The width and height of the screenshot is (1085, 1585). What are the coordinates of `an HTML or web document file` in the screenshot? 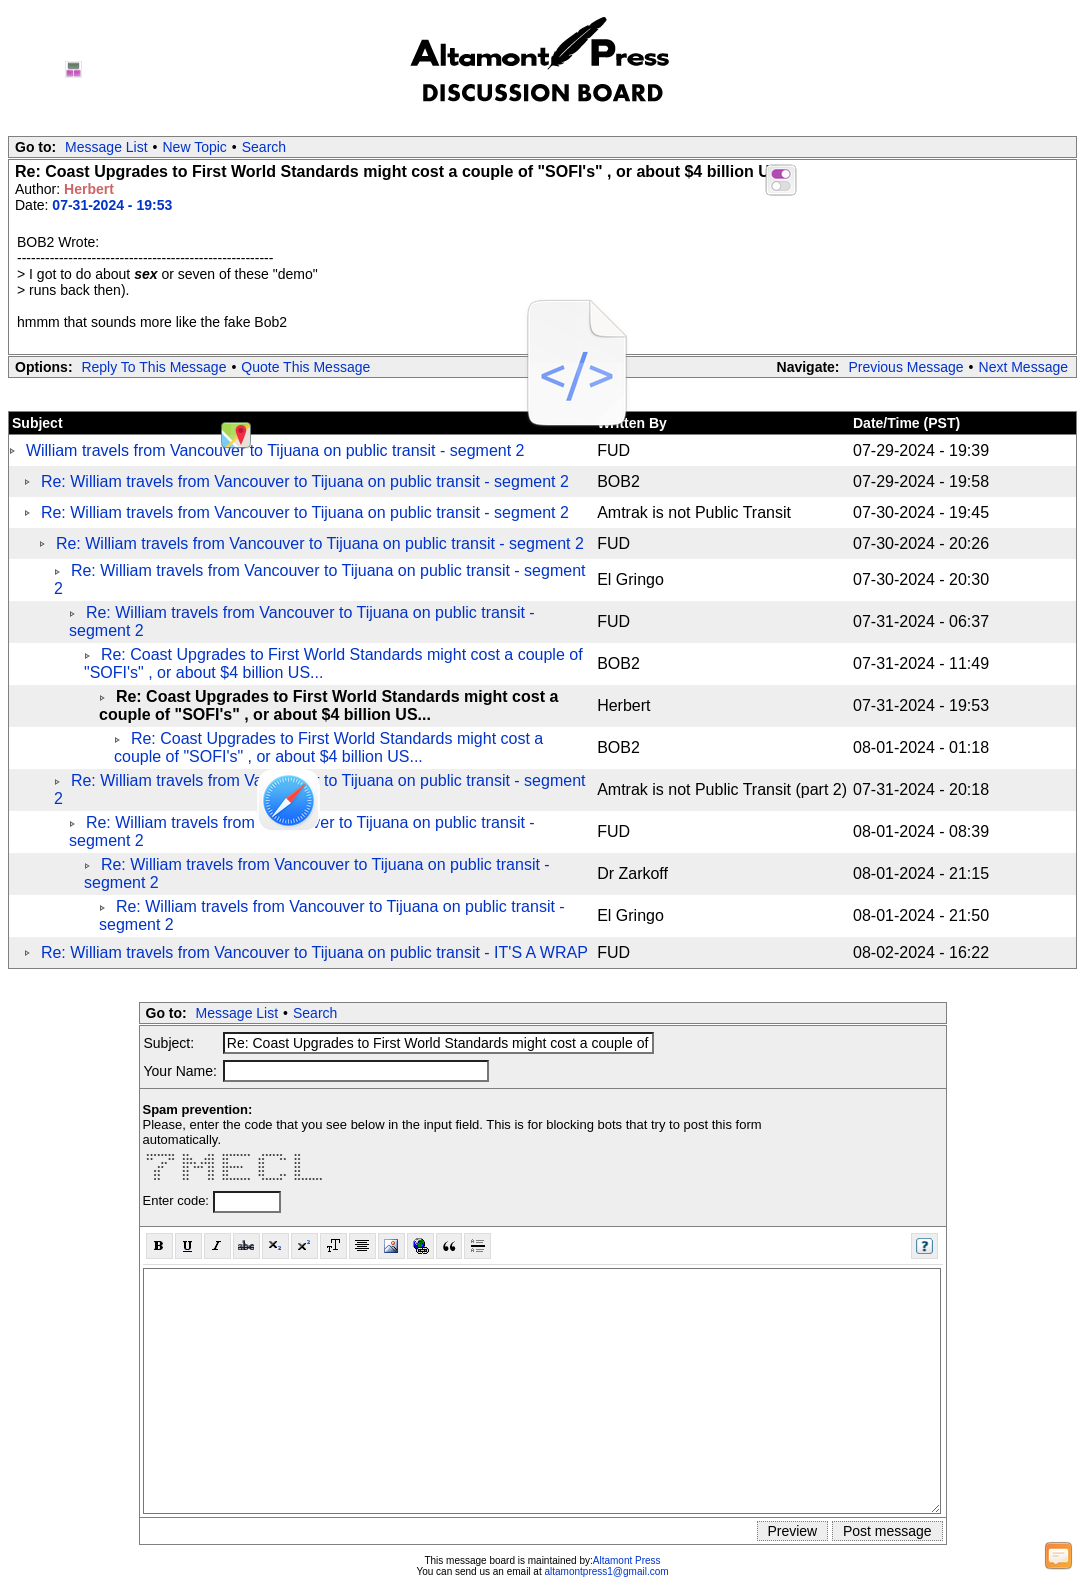 It's located at (577, 363).